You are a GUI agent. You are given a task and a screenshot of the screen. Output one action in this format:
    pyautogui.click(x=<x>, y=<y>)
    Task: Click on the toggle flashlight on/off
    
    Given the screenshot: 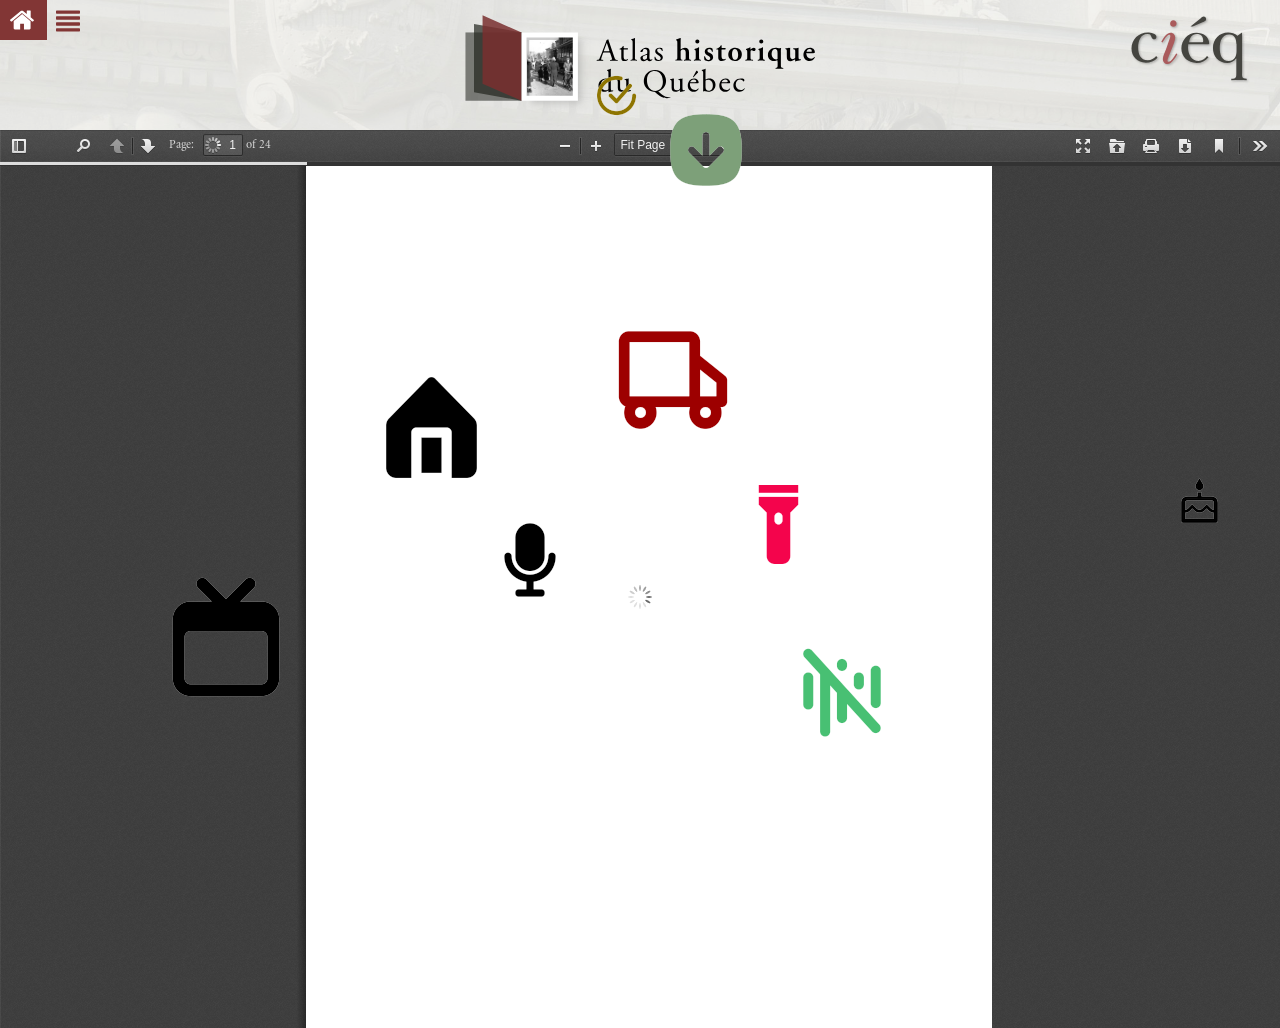 What is the action you would take?
    pyautogui.click(x=778, y=524)
    